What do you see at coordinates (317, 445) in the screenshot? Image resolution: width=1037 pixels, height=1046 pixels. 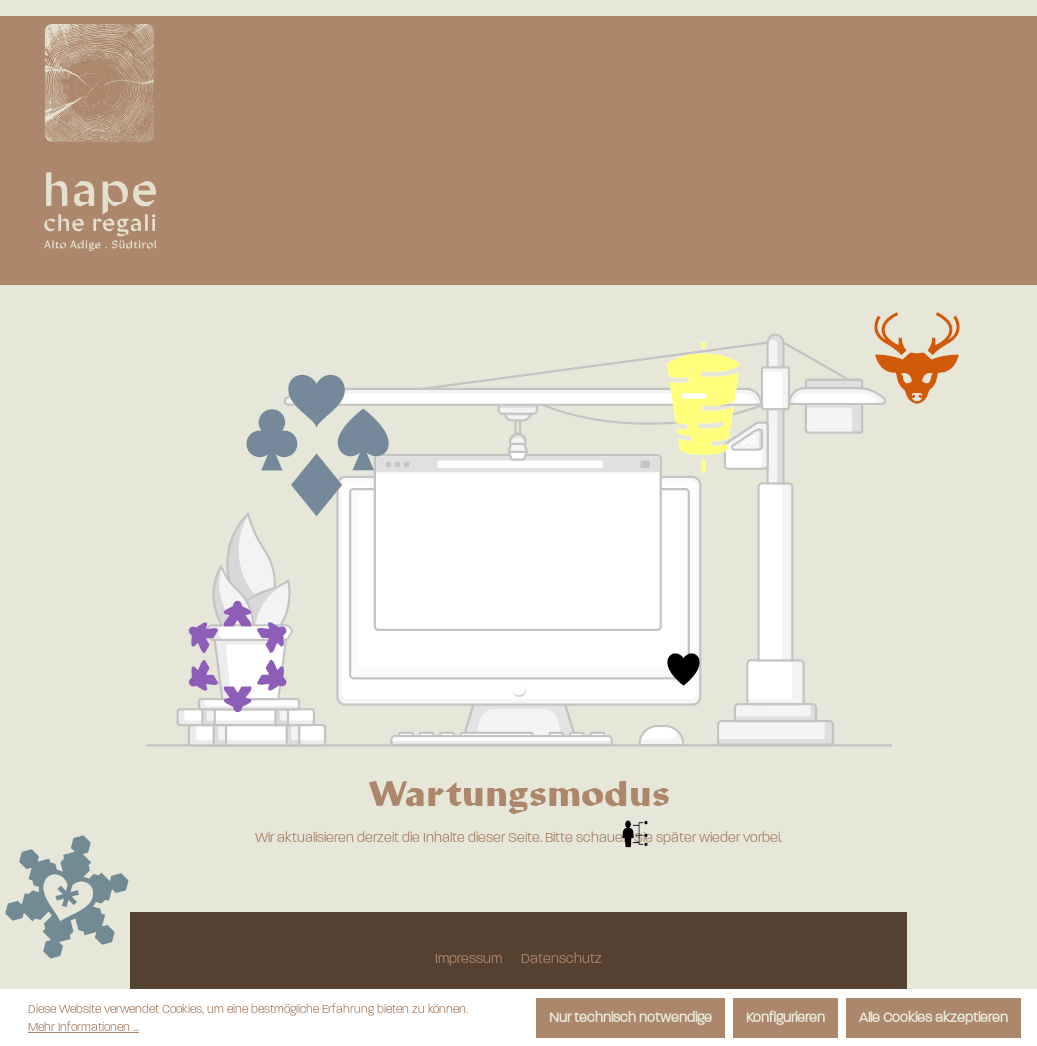 I see `access card games or poker section` at bounding box center [317, 445].